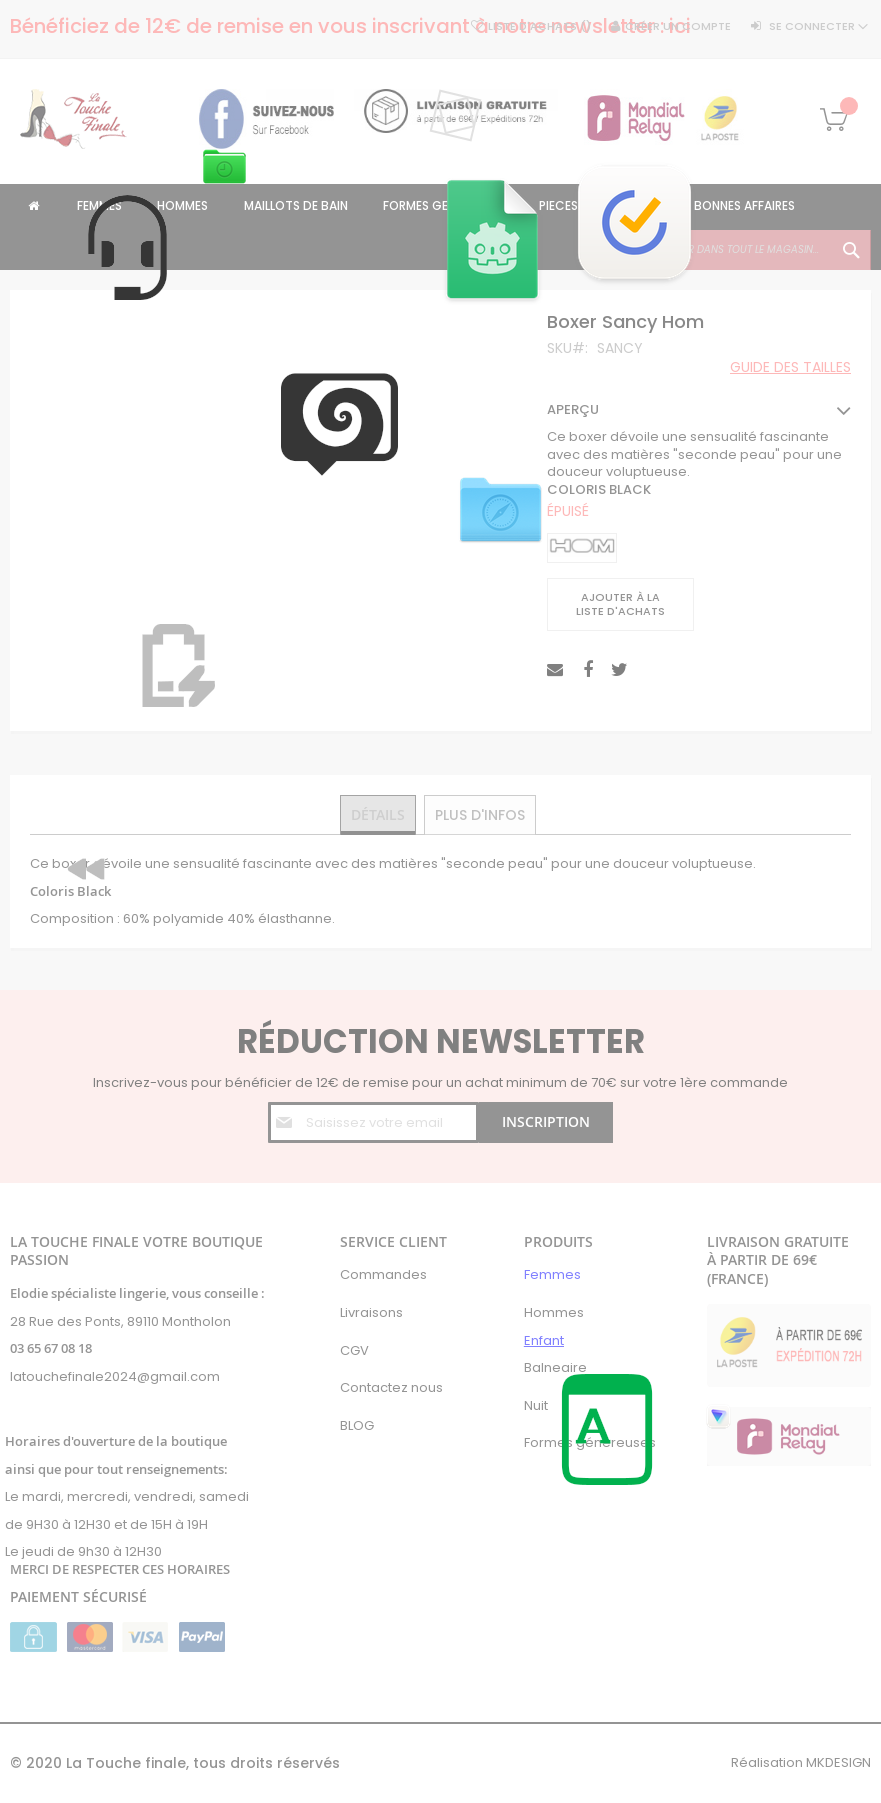 This screenshot has width=881, height=1803. Describe the element at coordinates (634, 222) in the screenshot. I see `open TickTick task manager app` at that location.